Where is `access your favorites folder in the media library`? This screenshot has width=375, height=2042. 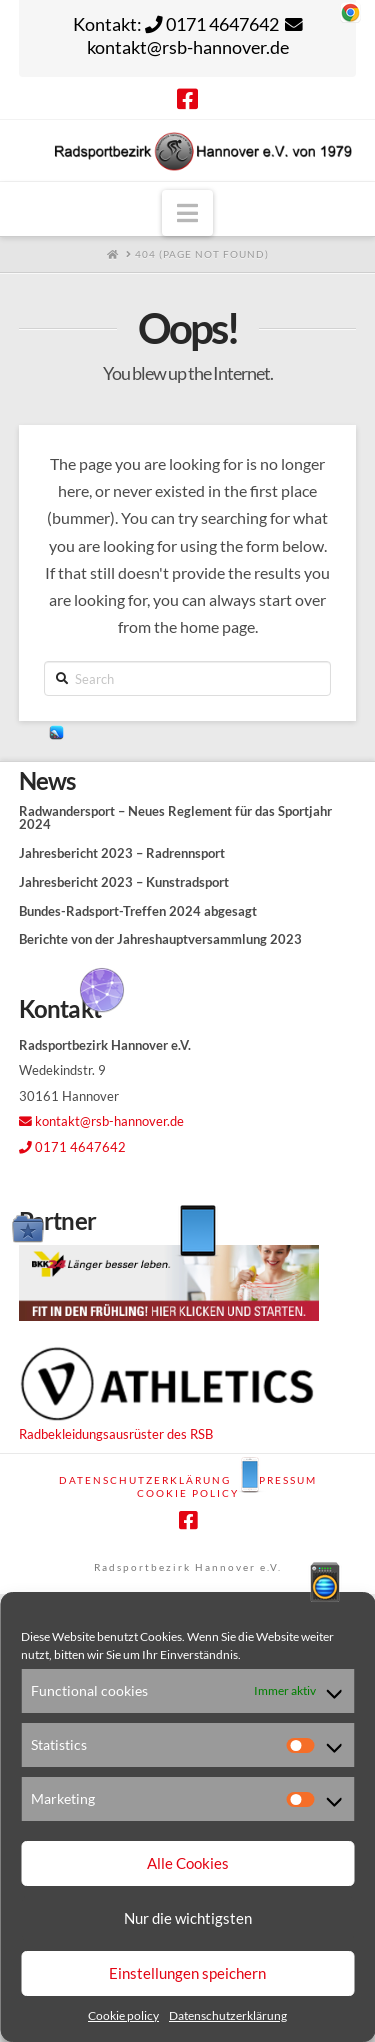 access your favorites folder in the media library is located at coordinates (28, 1229).